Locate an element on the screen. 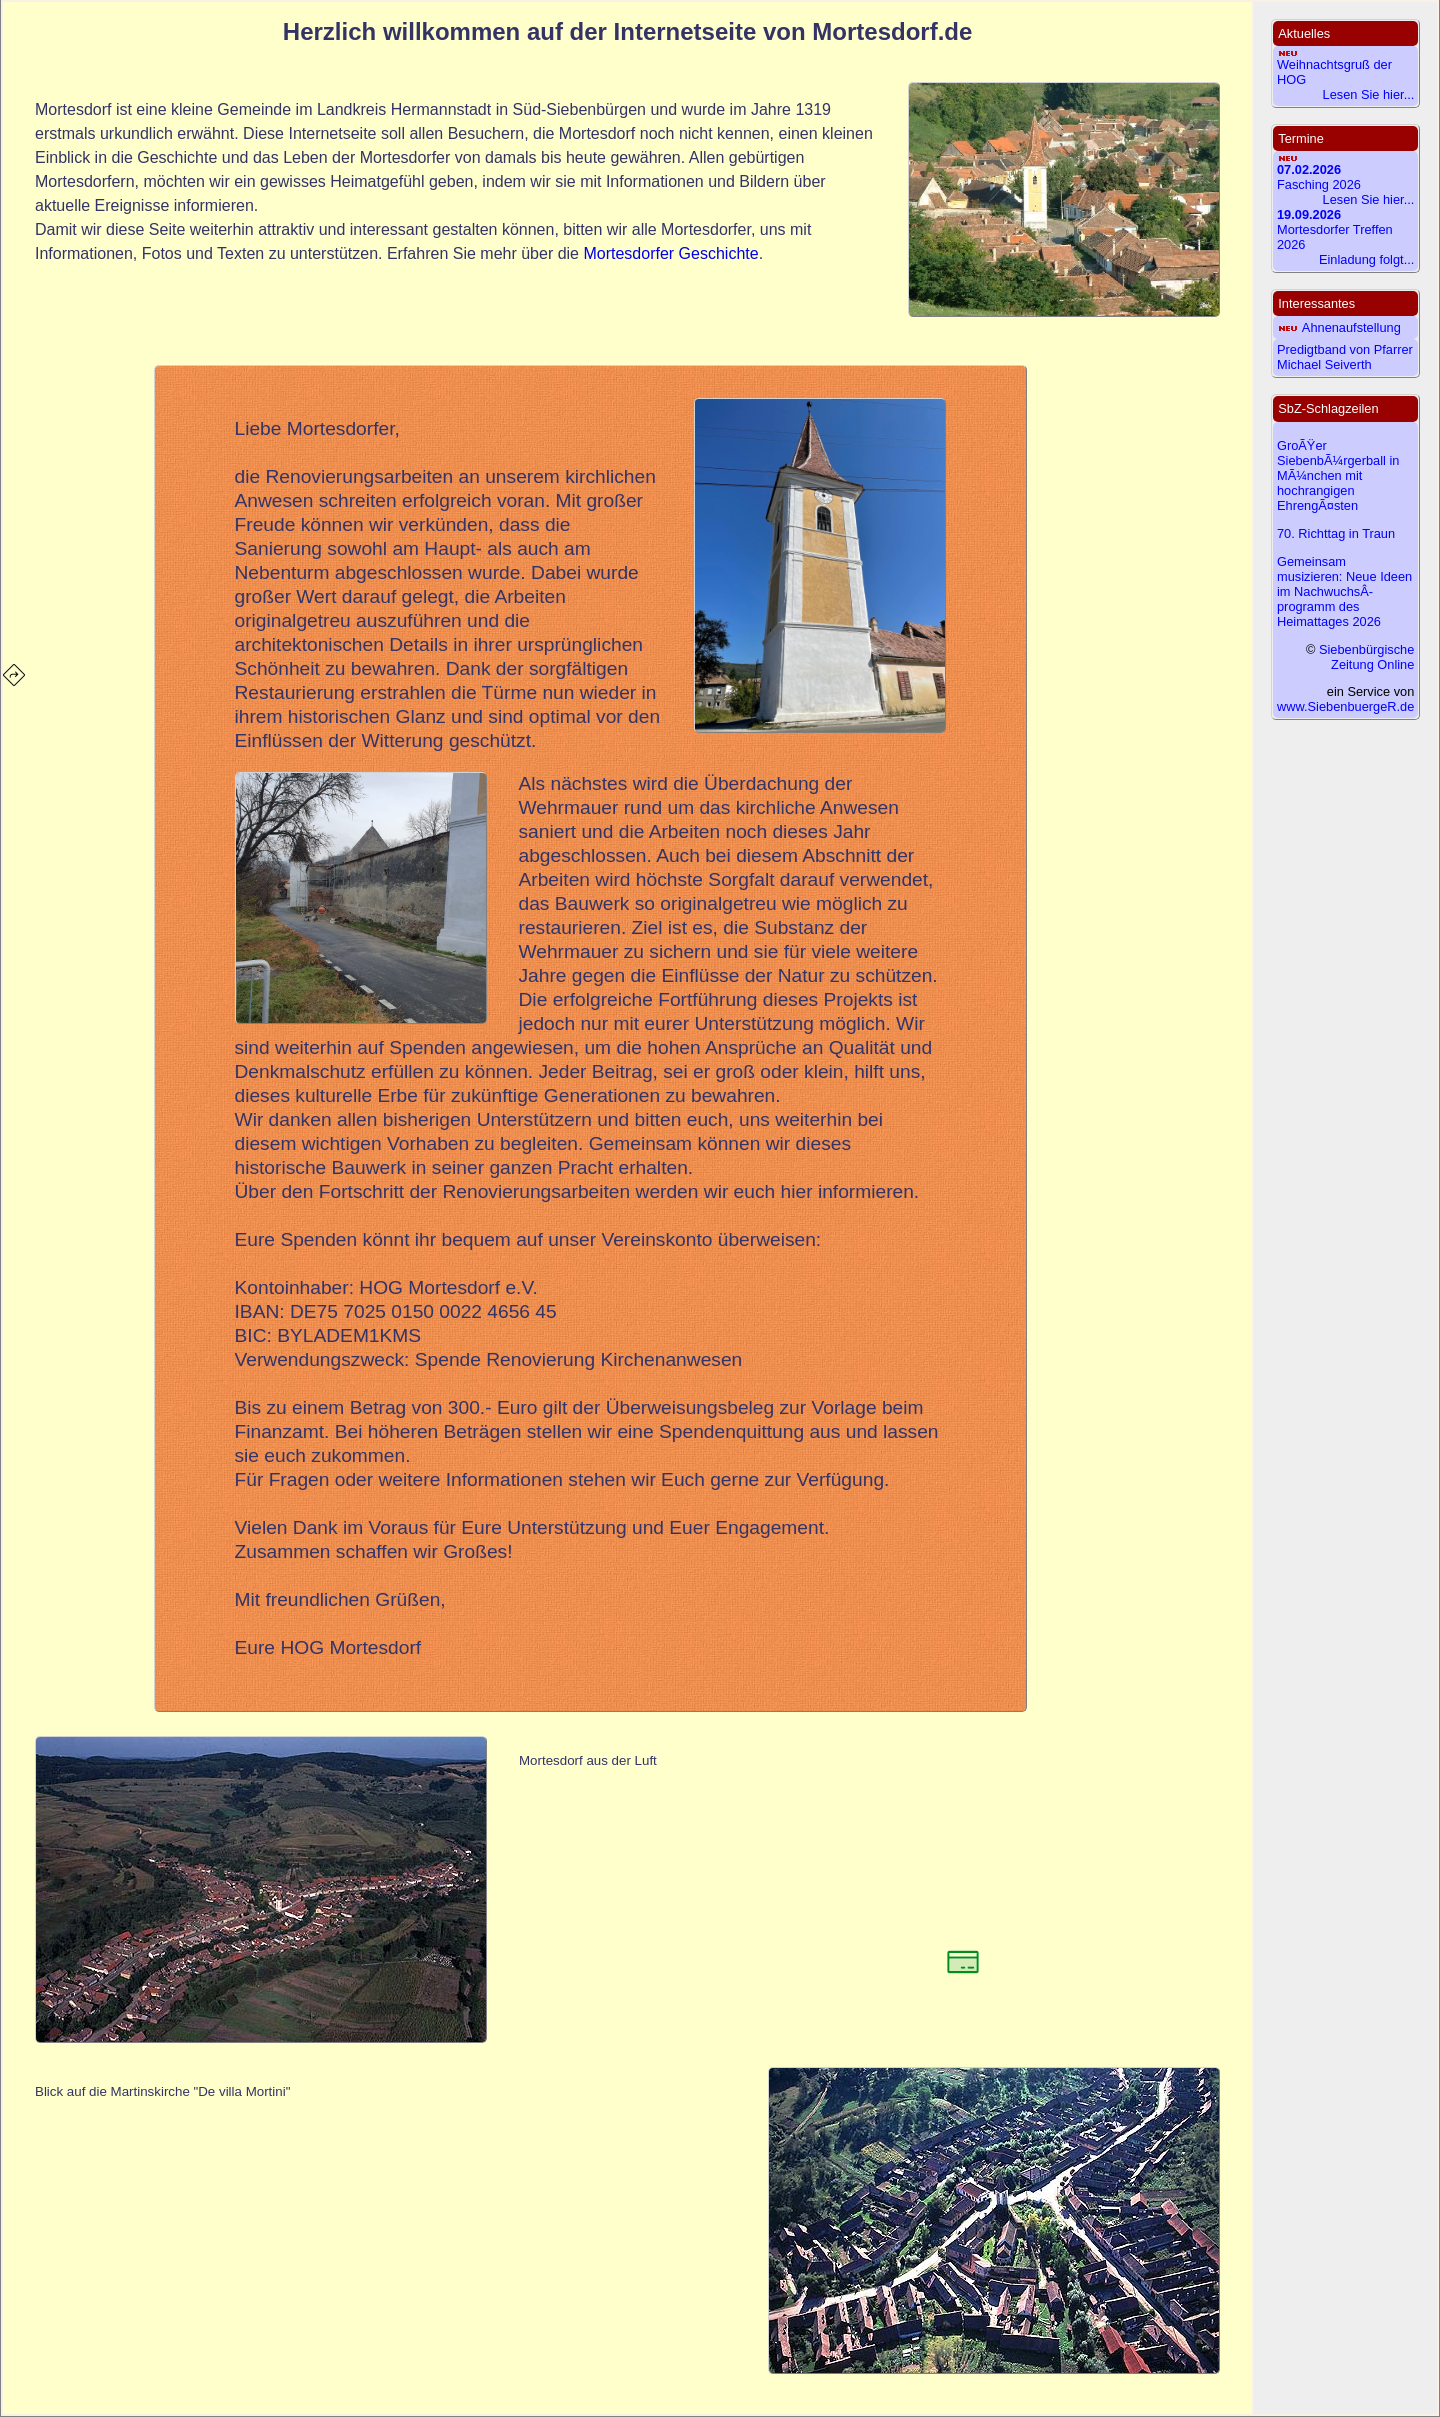 The image size is (1440, 2417). manage payment methods is located at coordinates (963, 1962).